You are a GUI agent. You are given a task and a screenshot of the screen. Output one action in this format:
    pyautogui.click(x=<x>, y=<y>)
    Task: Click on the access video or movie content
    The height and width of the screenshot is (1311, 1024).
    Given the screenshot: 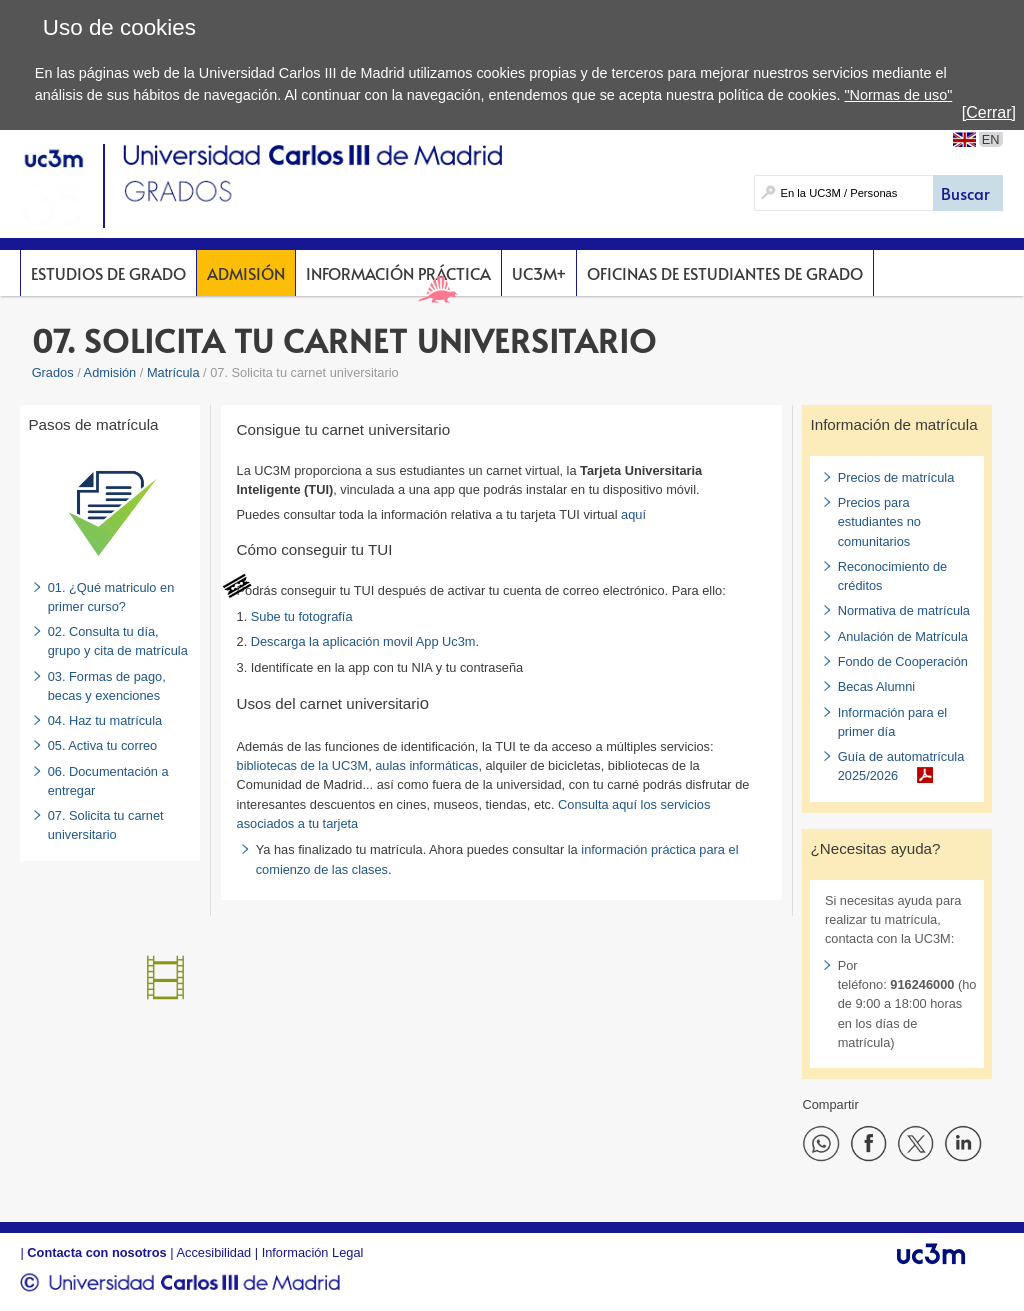 What is the action you would take?
    pyautogui.click(x=165, y=977)
    